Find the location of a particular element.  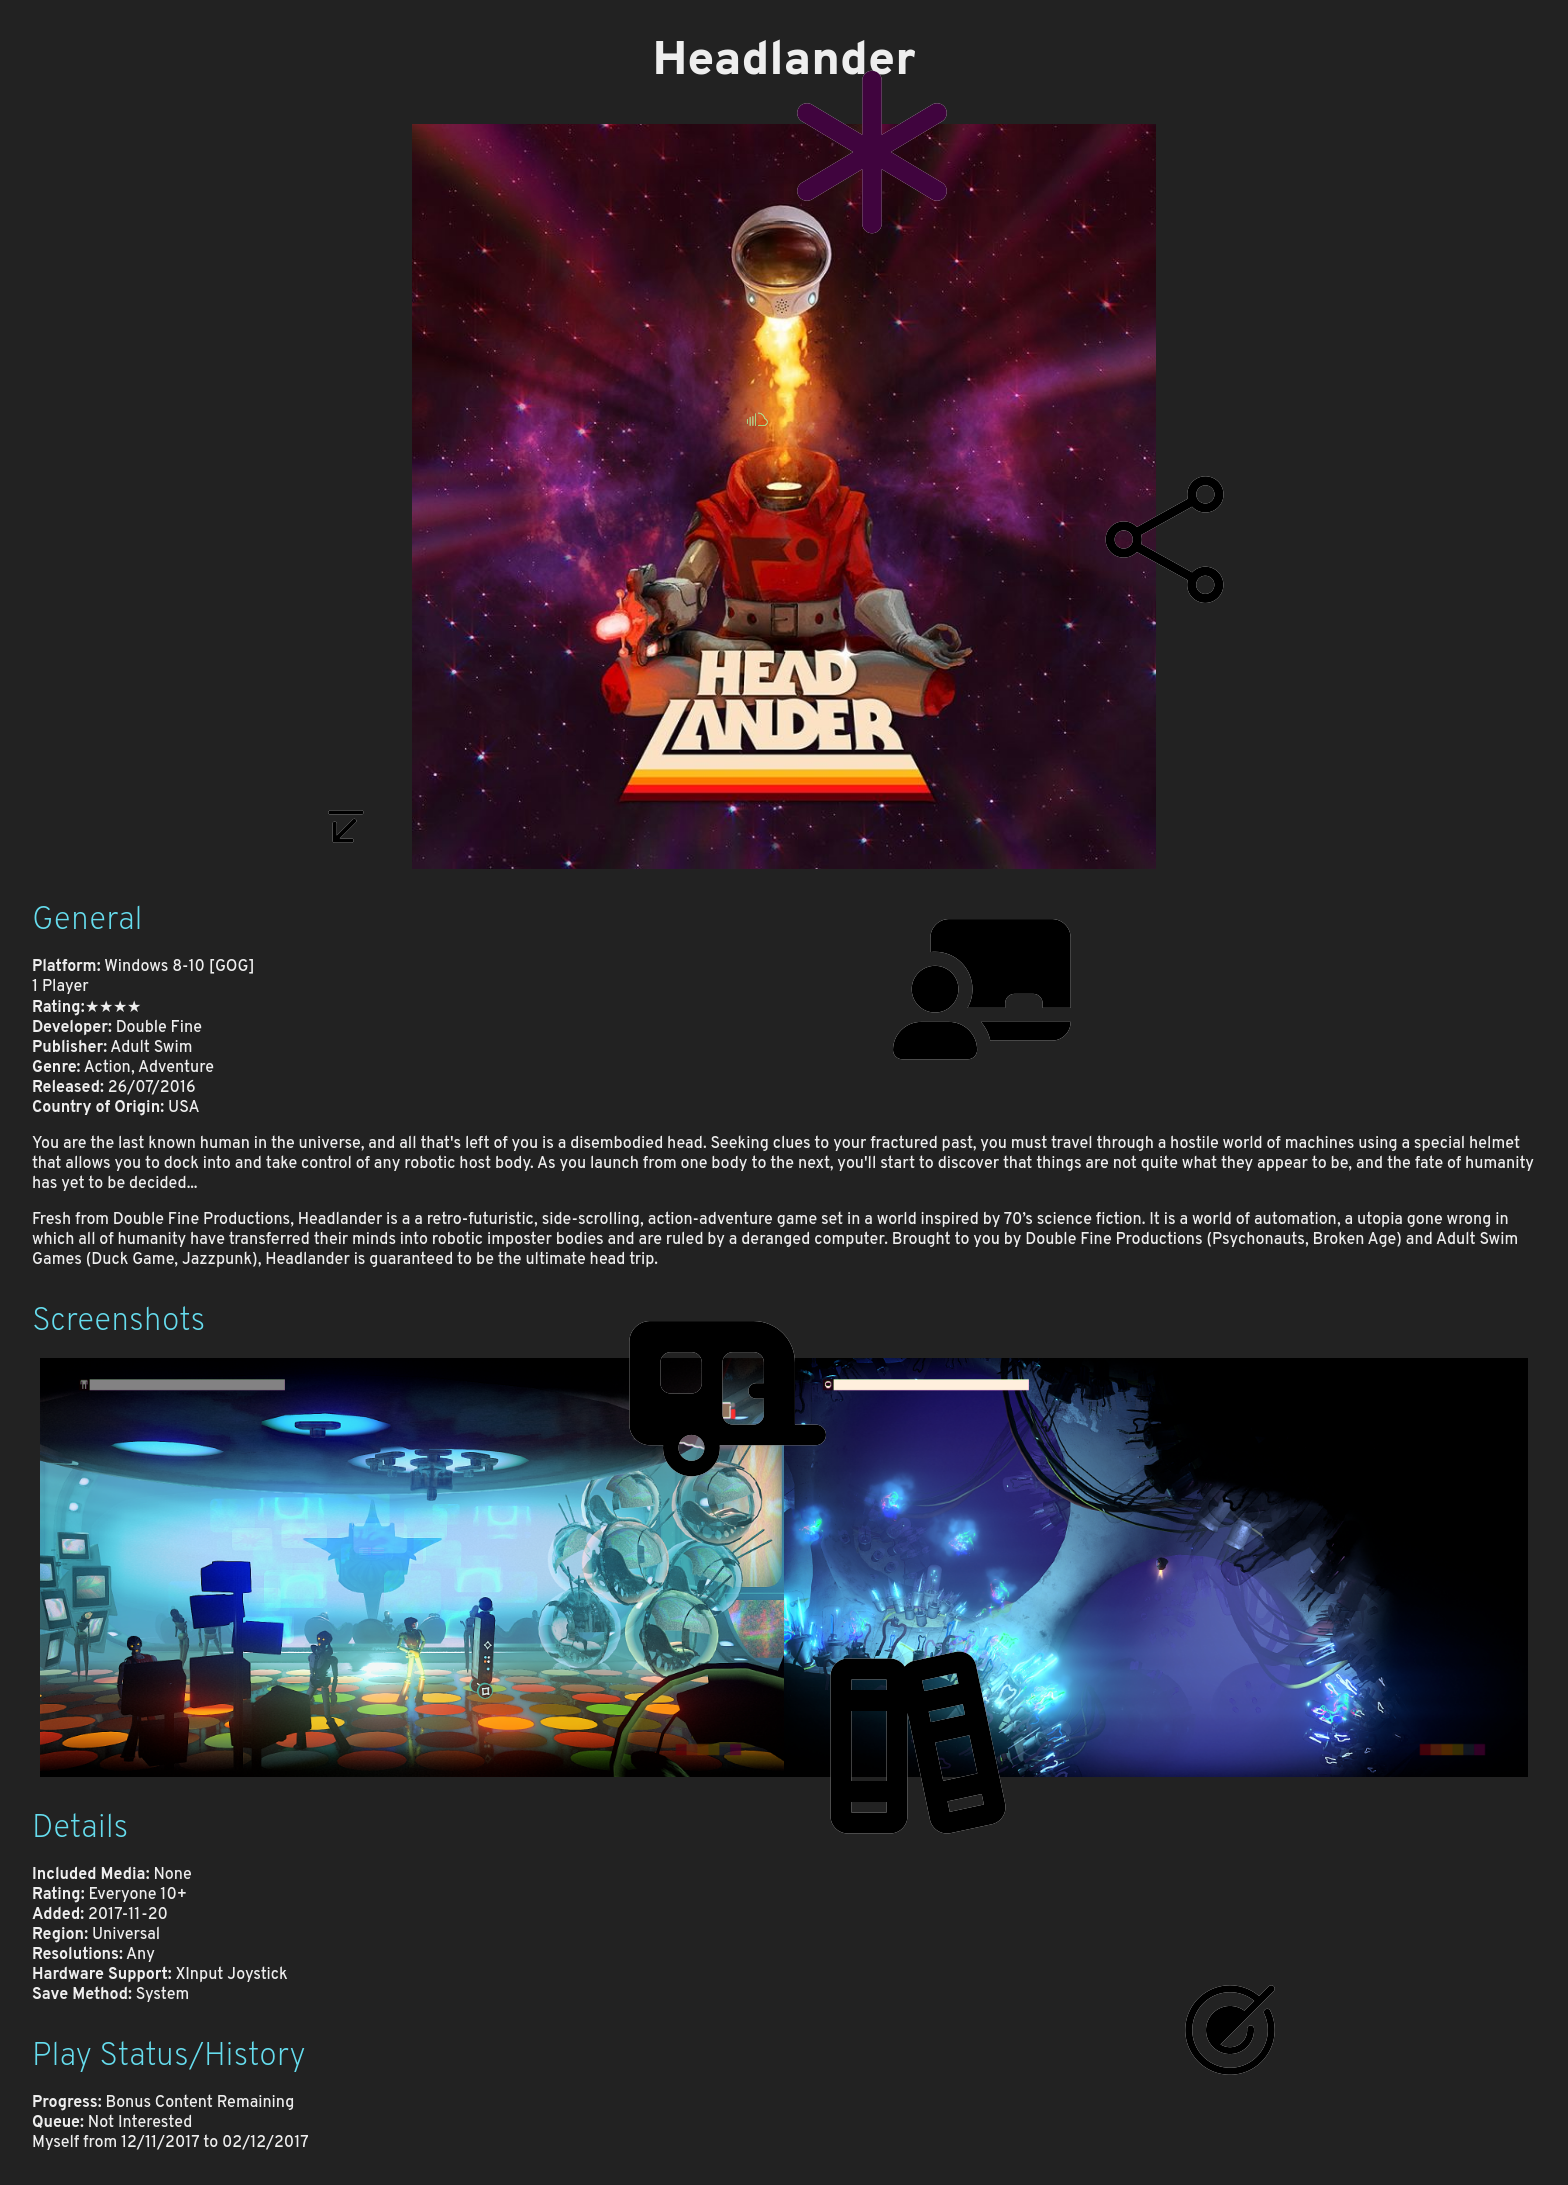

access your library or book collection is located at coordinates (911, 1746).